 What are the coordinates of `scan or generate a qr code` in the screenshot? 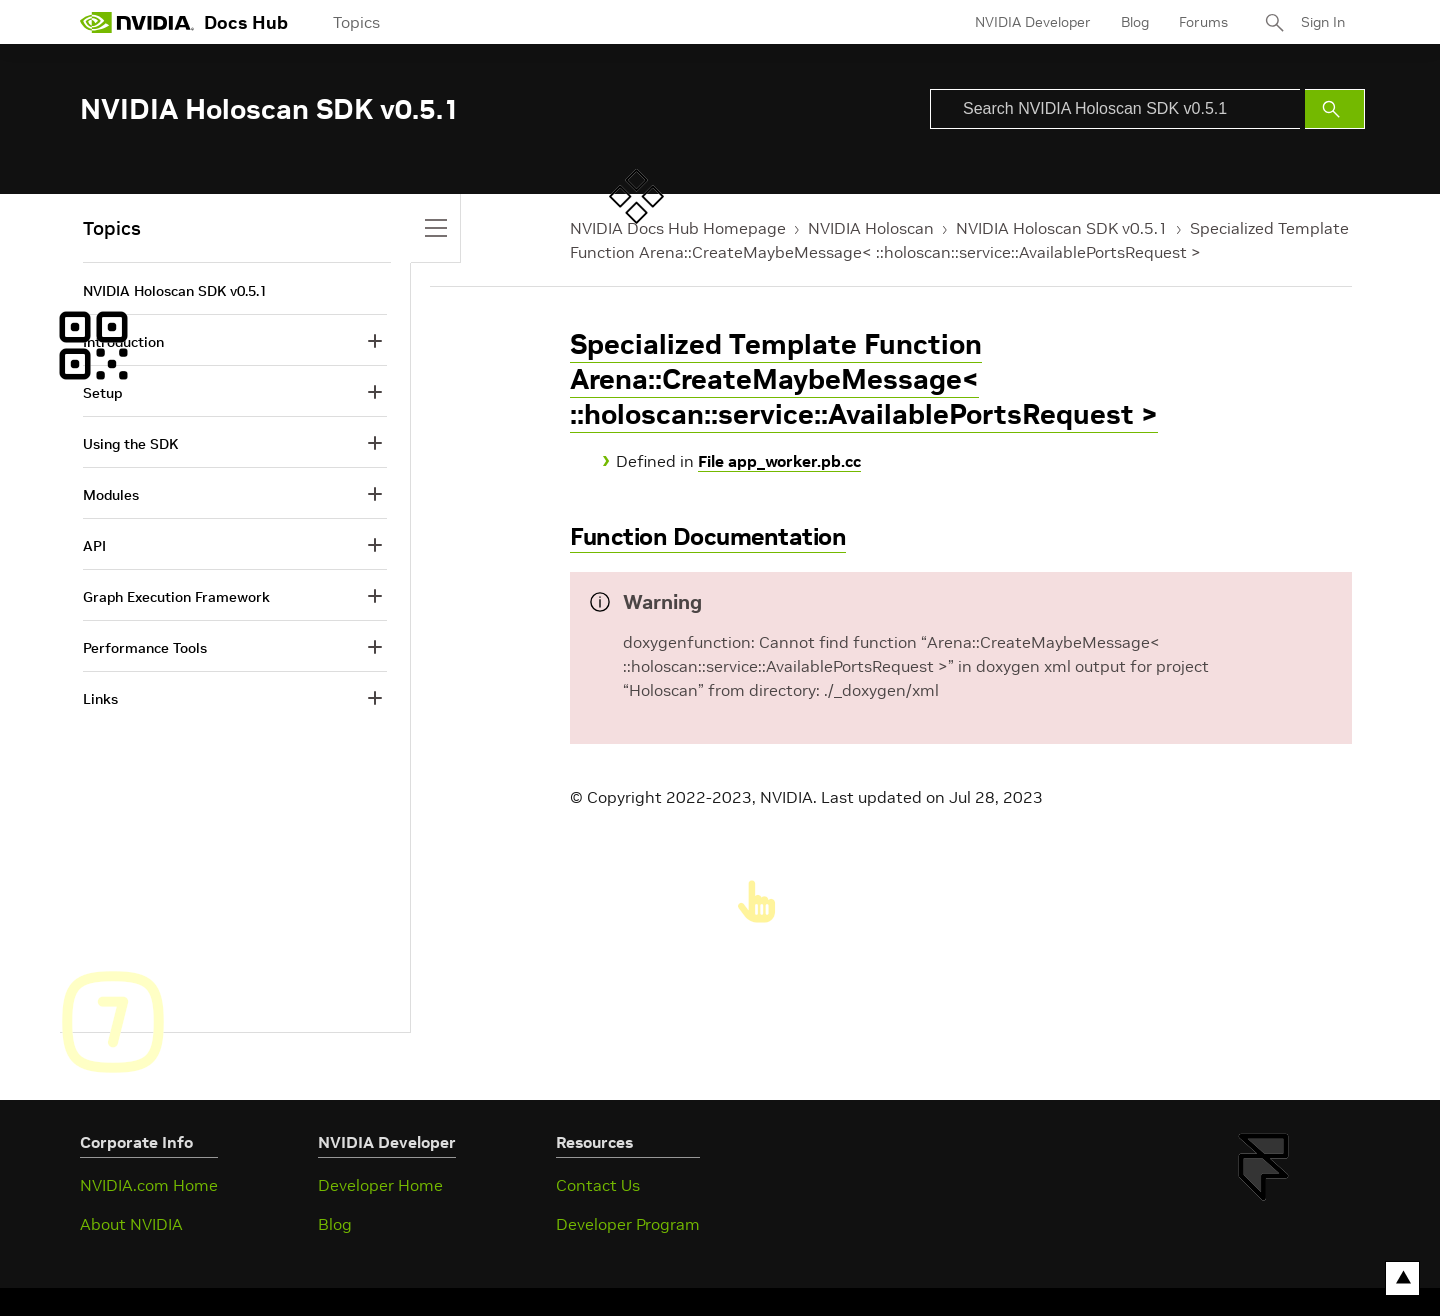 It's located at (93, 345).